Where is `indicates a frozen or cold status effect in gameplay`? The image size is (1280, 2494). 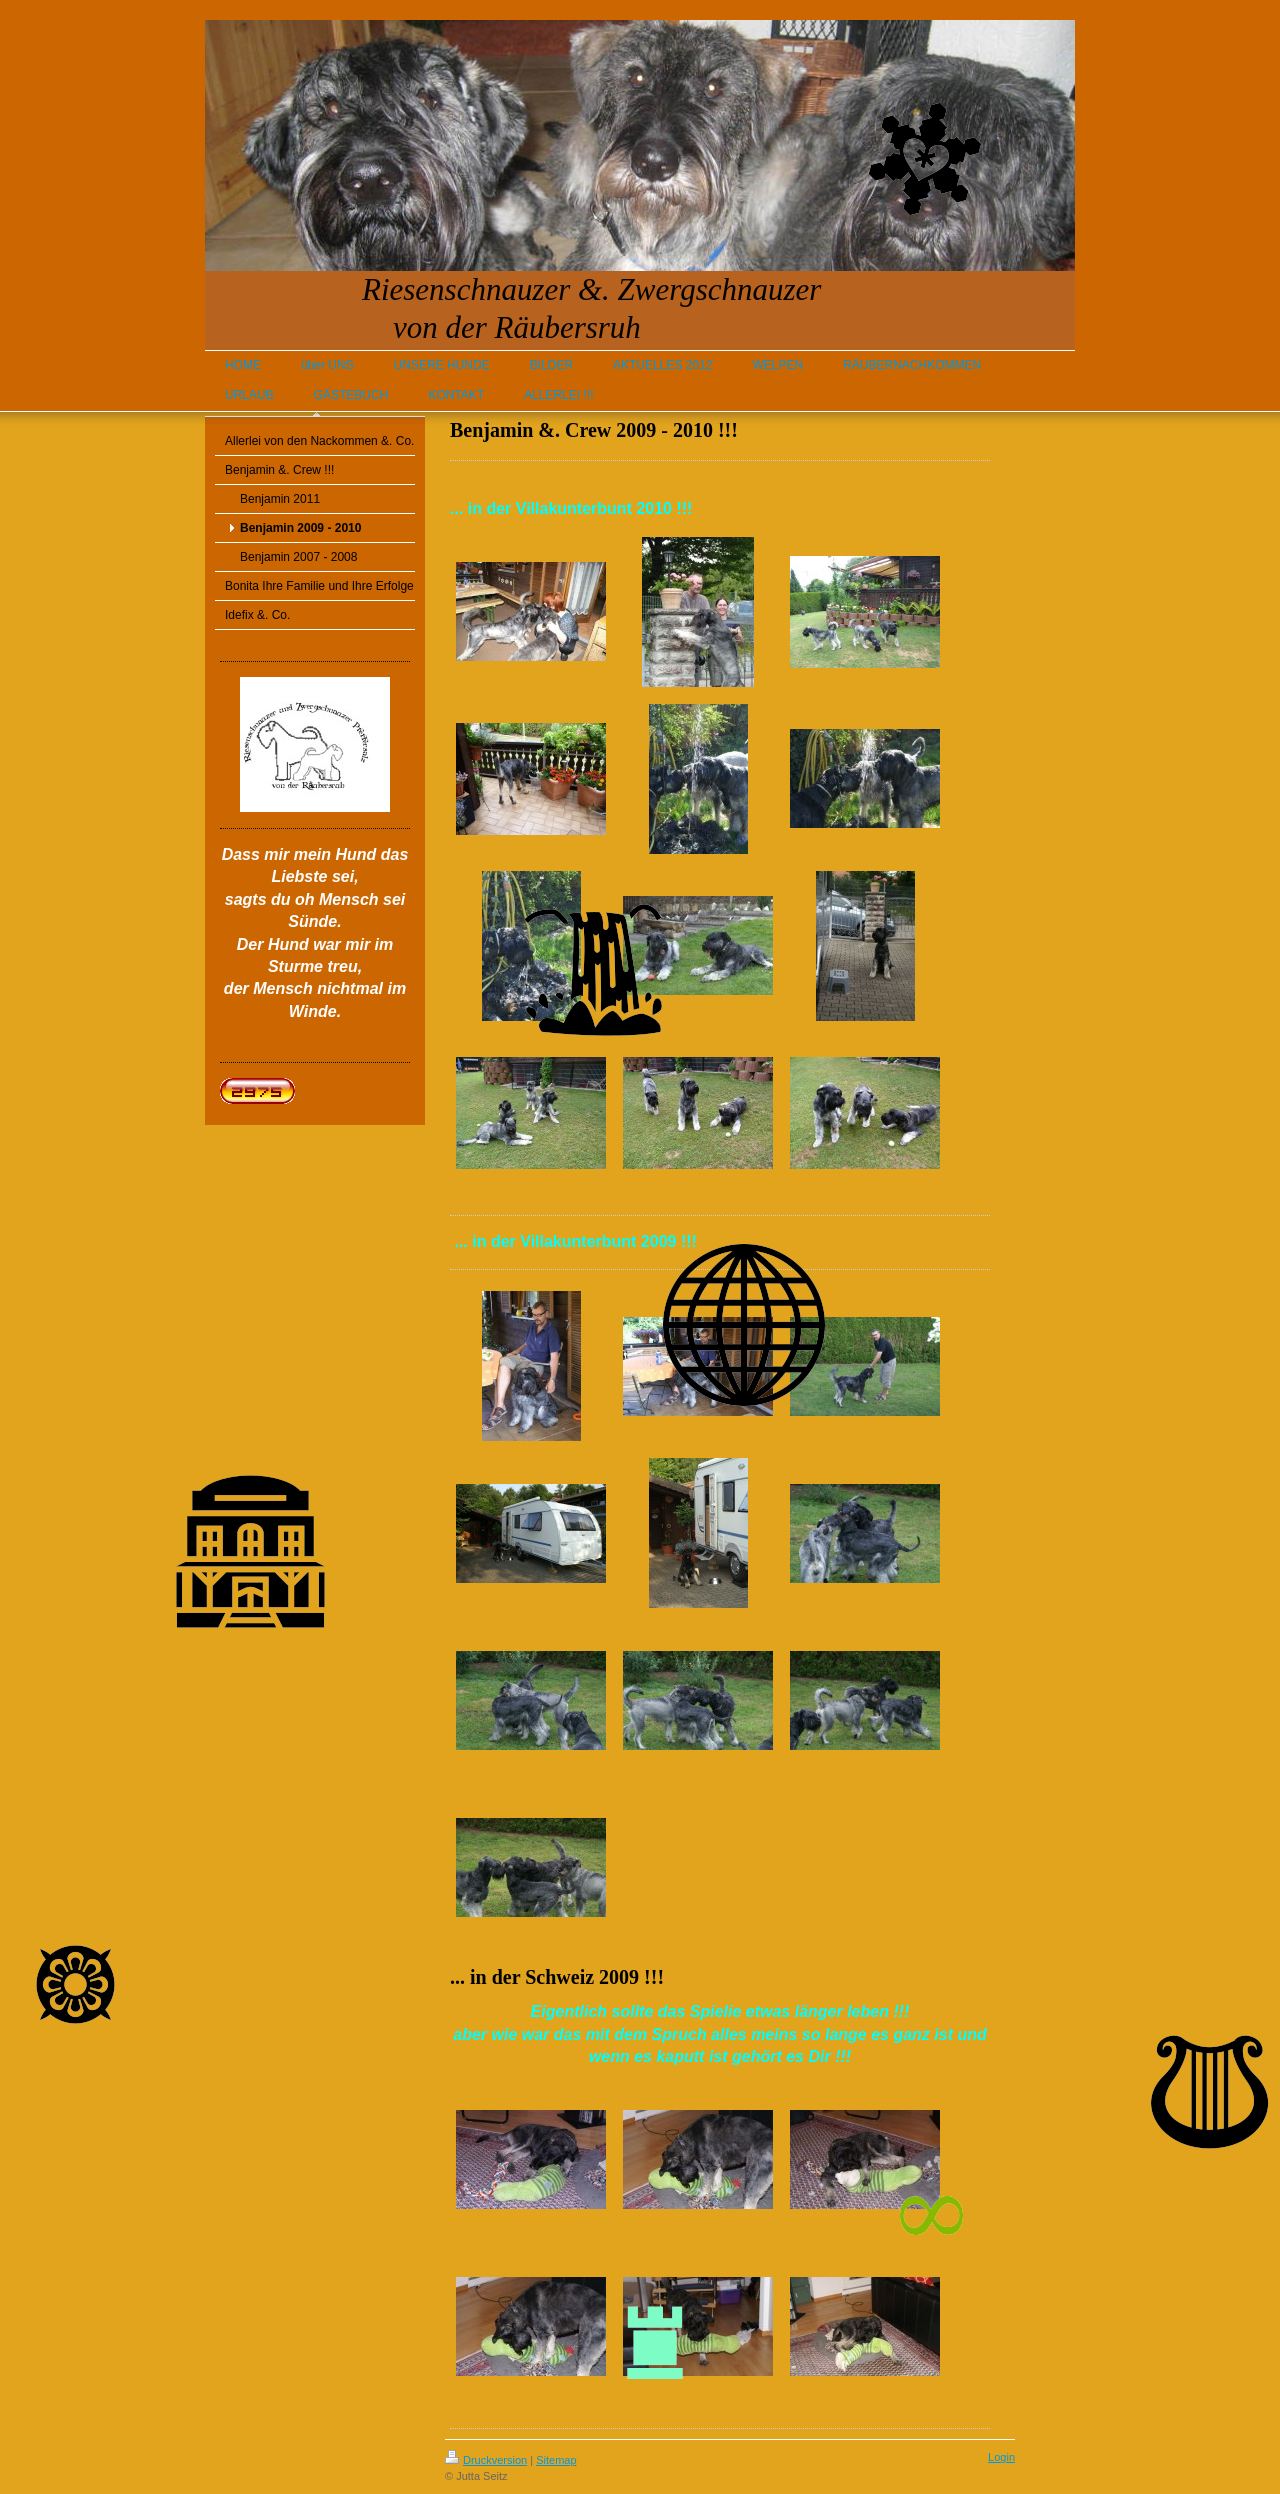 indicates a frozen or cold status effect in gameplay is located at coordinates (925, 159).